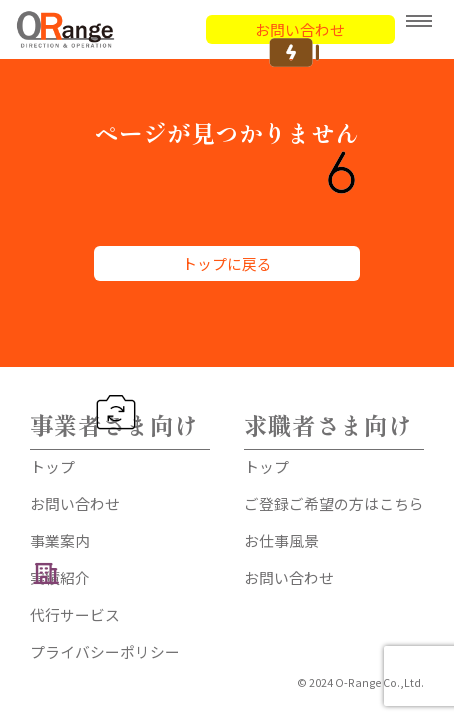  Describe the element at coordinates (341, 172) in the screenshot. I see `indicates the number six in a list or sequence` at that location.